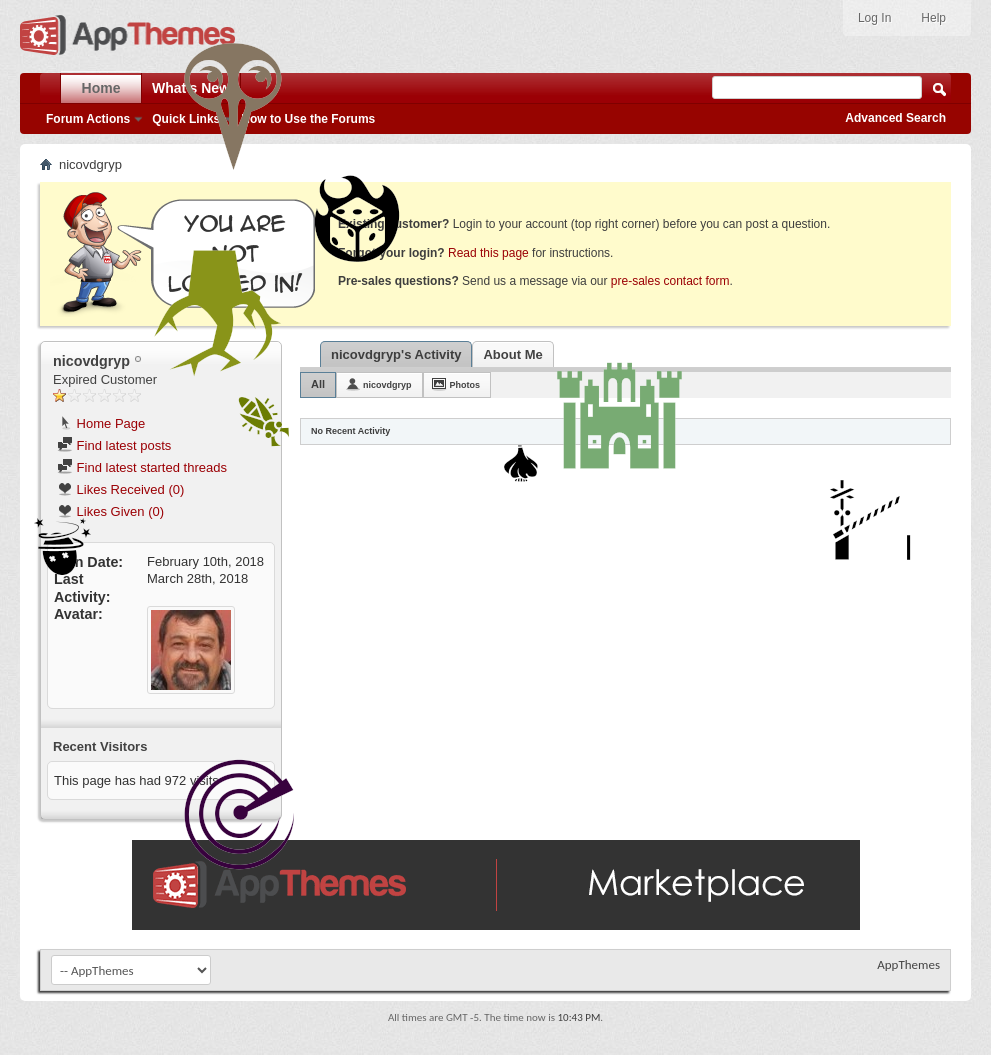 This screenshot has width=991, height=1055. What do you see at coordinates (357, 218) in the screenshot?
I see `activate a risky or high-stakes game mode` at bounding box center [357, 218].